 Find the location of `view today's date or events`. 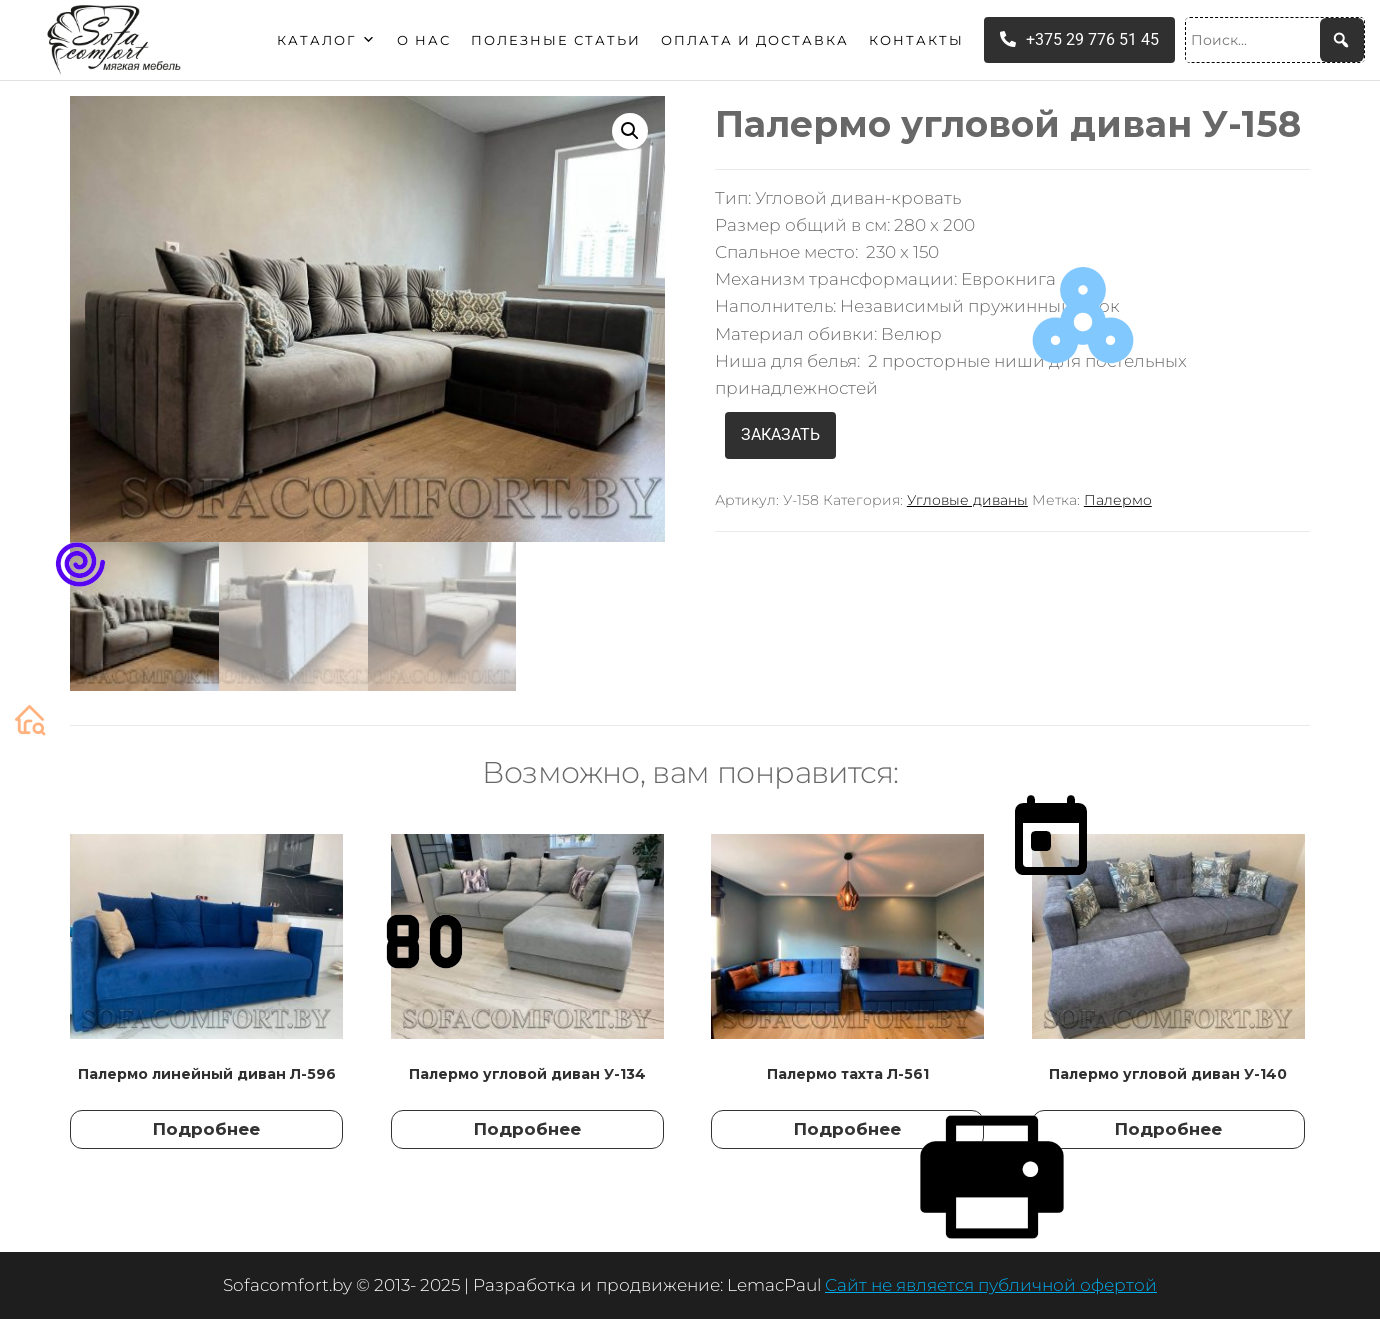

view today's date or events is located at coordinates (1051, 839).